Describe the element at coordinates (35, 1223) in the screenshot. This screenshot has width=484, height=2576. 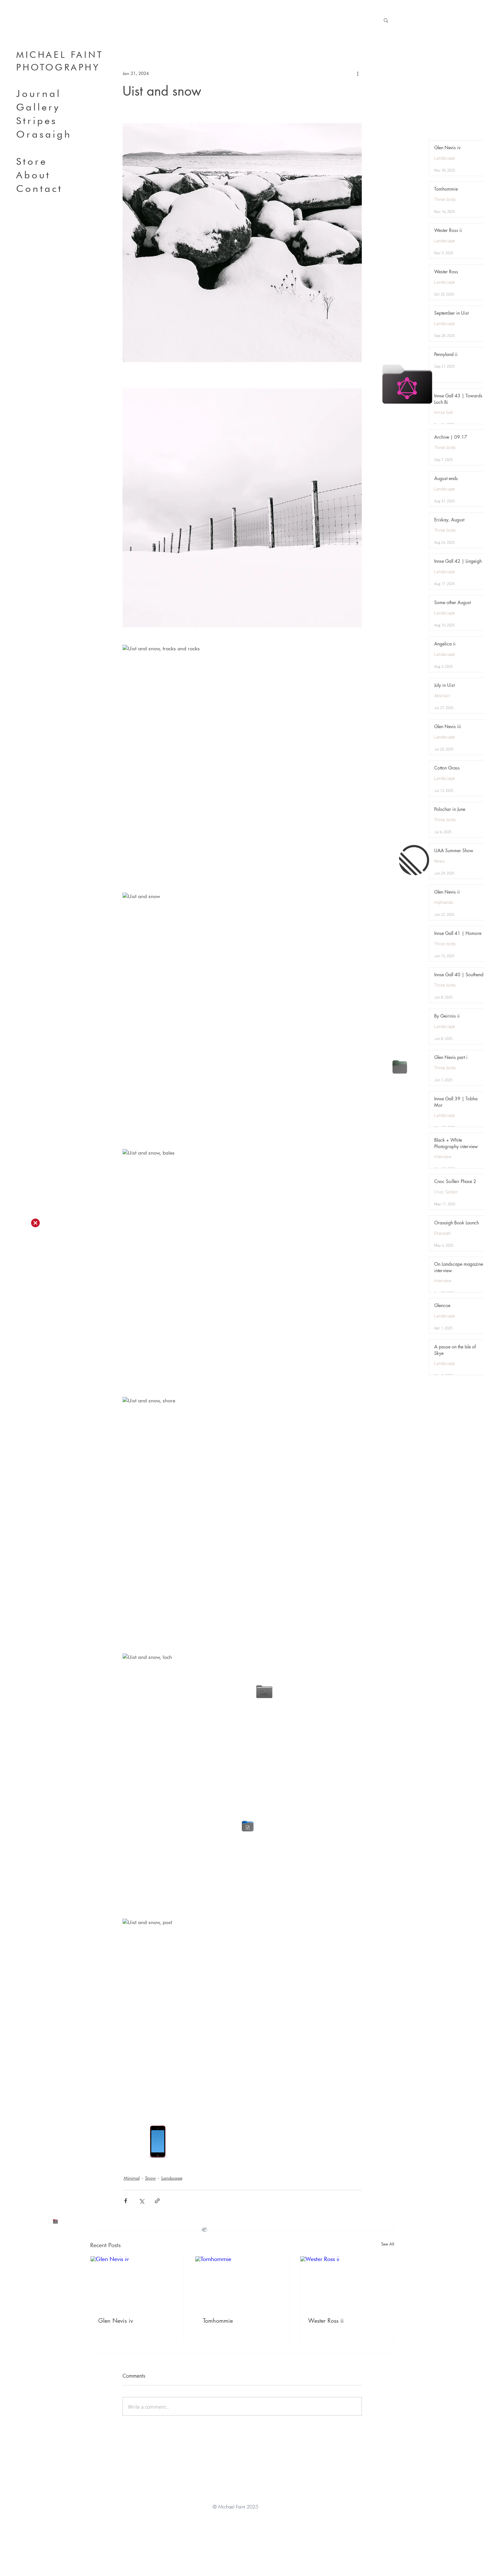
I see `close the current dialog or modal` at that location.